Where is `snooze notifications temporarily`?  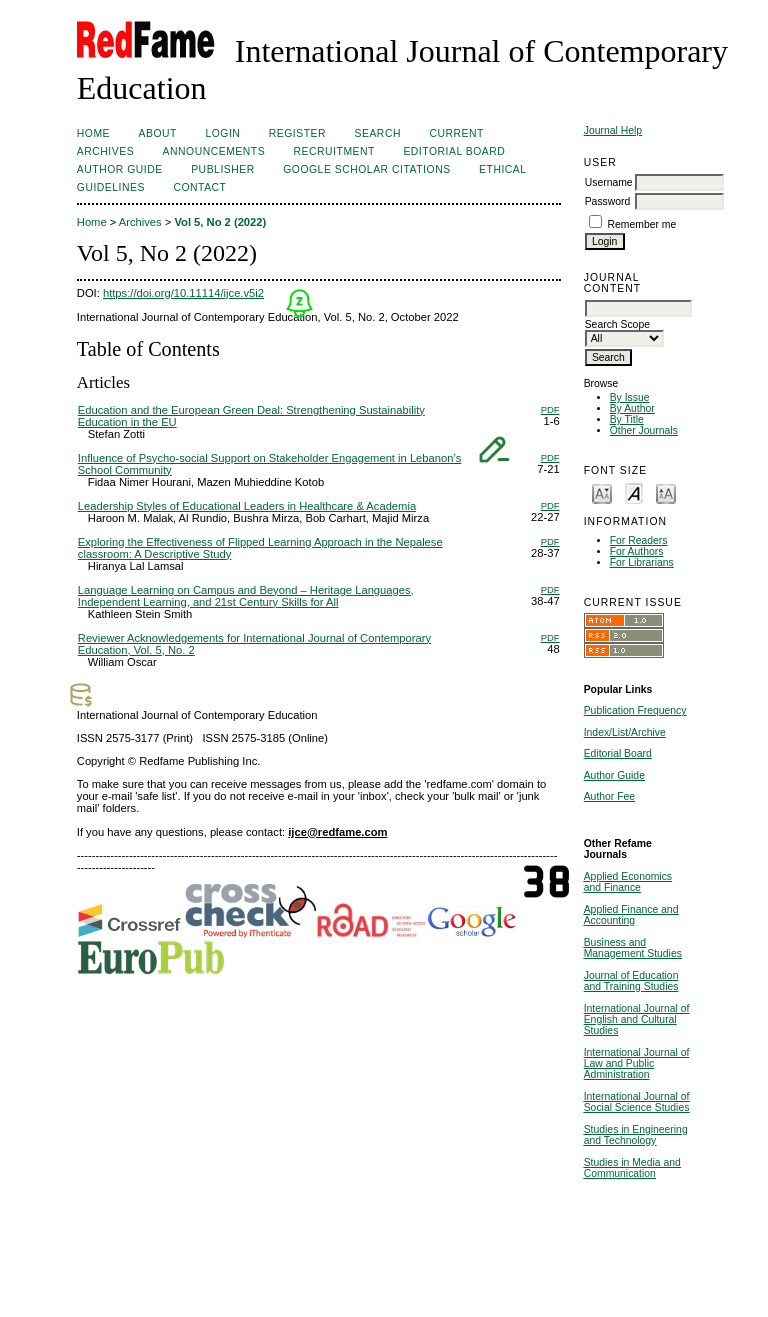
snooze notifications temporarily is located at coordinates (299, 303).